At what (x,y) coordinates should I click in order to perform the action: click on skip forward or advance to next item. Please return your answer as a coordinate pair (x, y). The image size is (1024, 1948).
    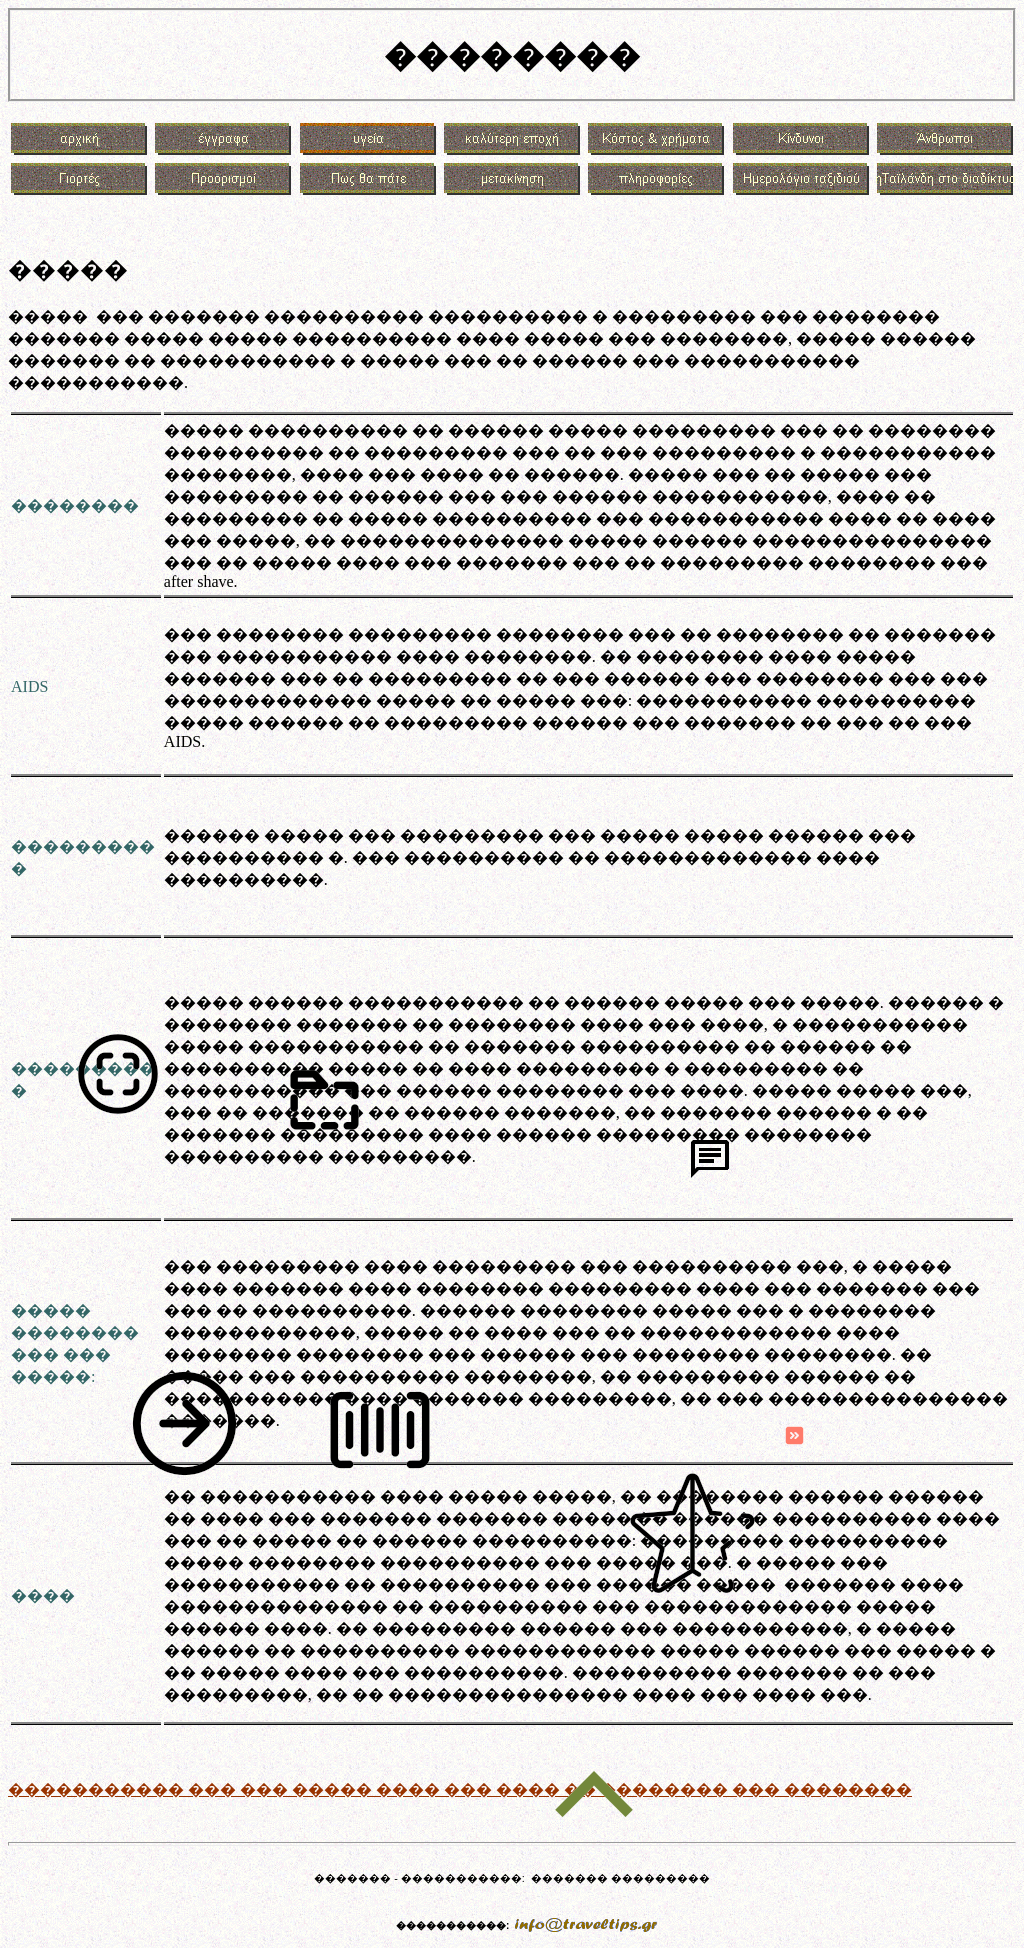
    Looking at the image, I should click on (794, 1435).